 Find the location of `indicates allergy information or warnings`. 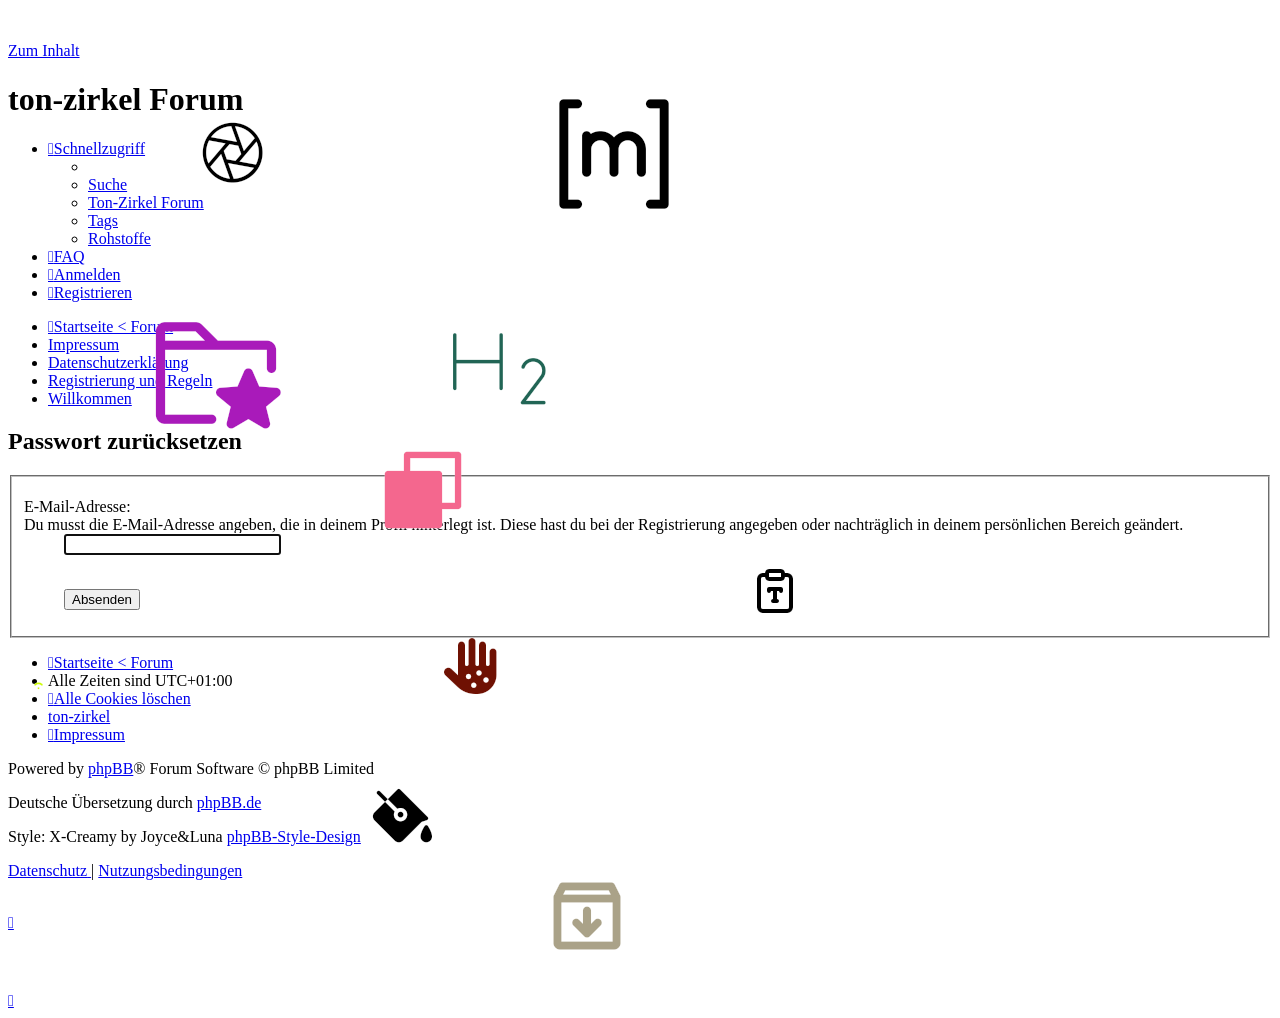

indicates allergy information or warnings is located at coordinates (472, 666).